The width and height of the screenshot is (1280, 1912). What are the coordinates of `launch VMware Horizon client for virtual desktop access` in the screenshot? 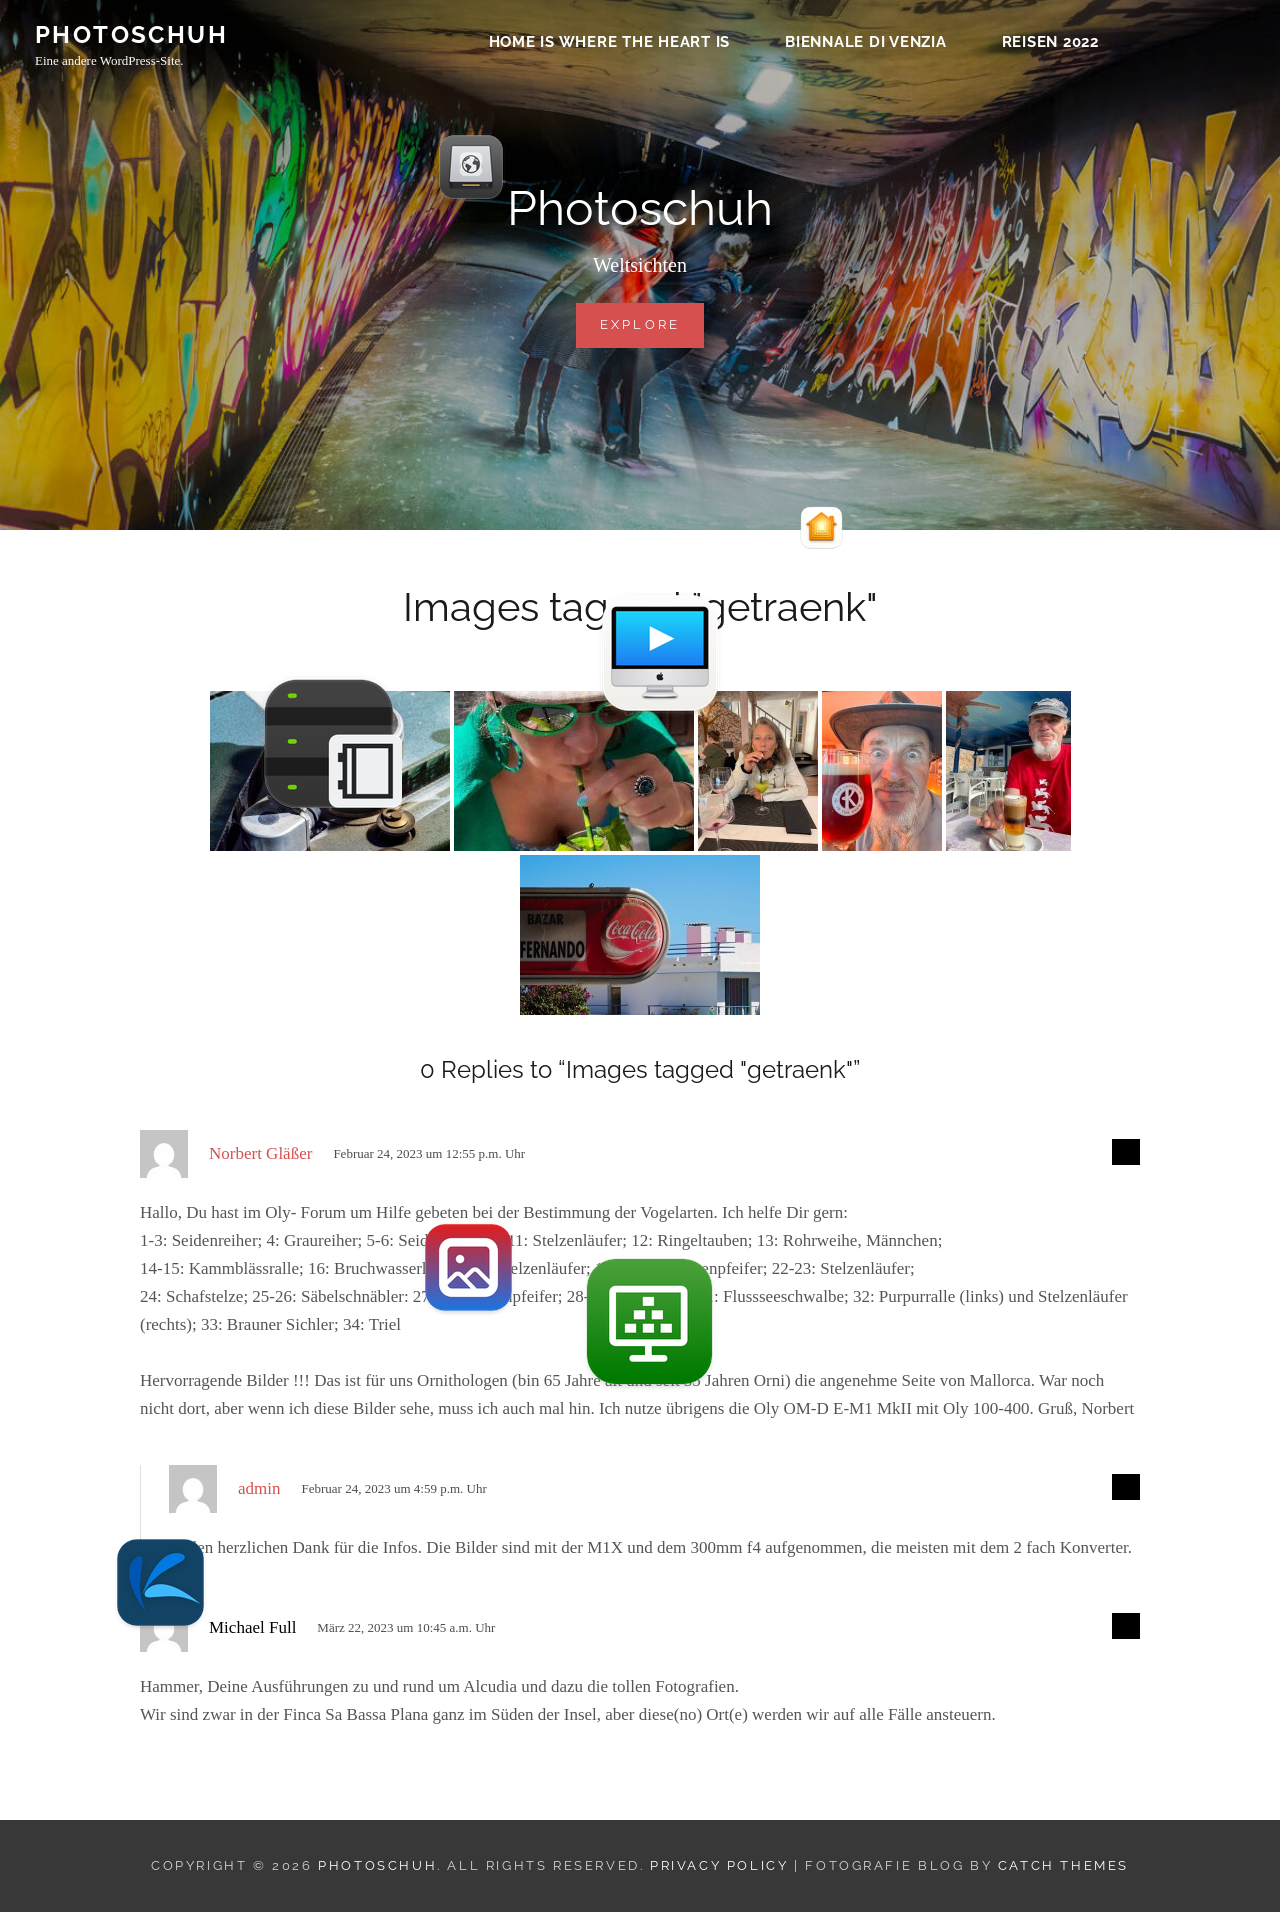 It's located at (649, 1321).